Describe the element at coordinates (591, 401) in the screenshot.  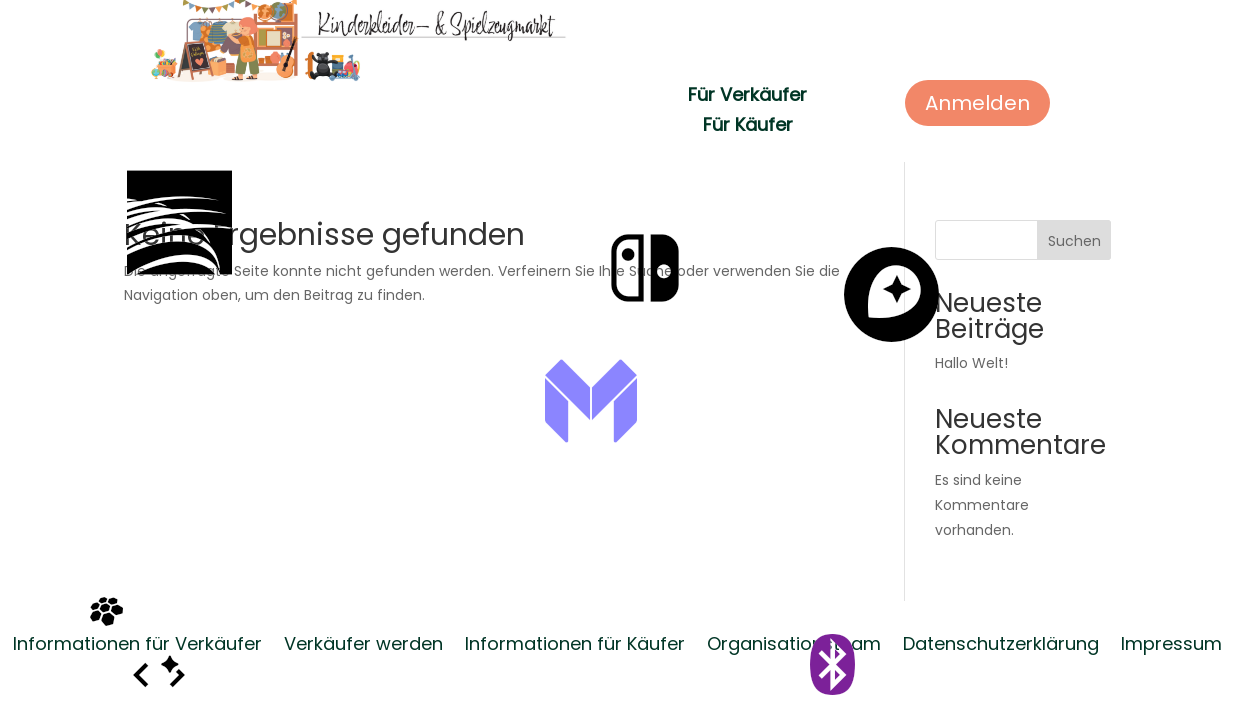
I see `open the Monzo banking app` at that location.